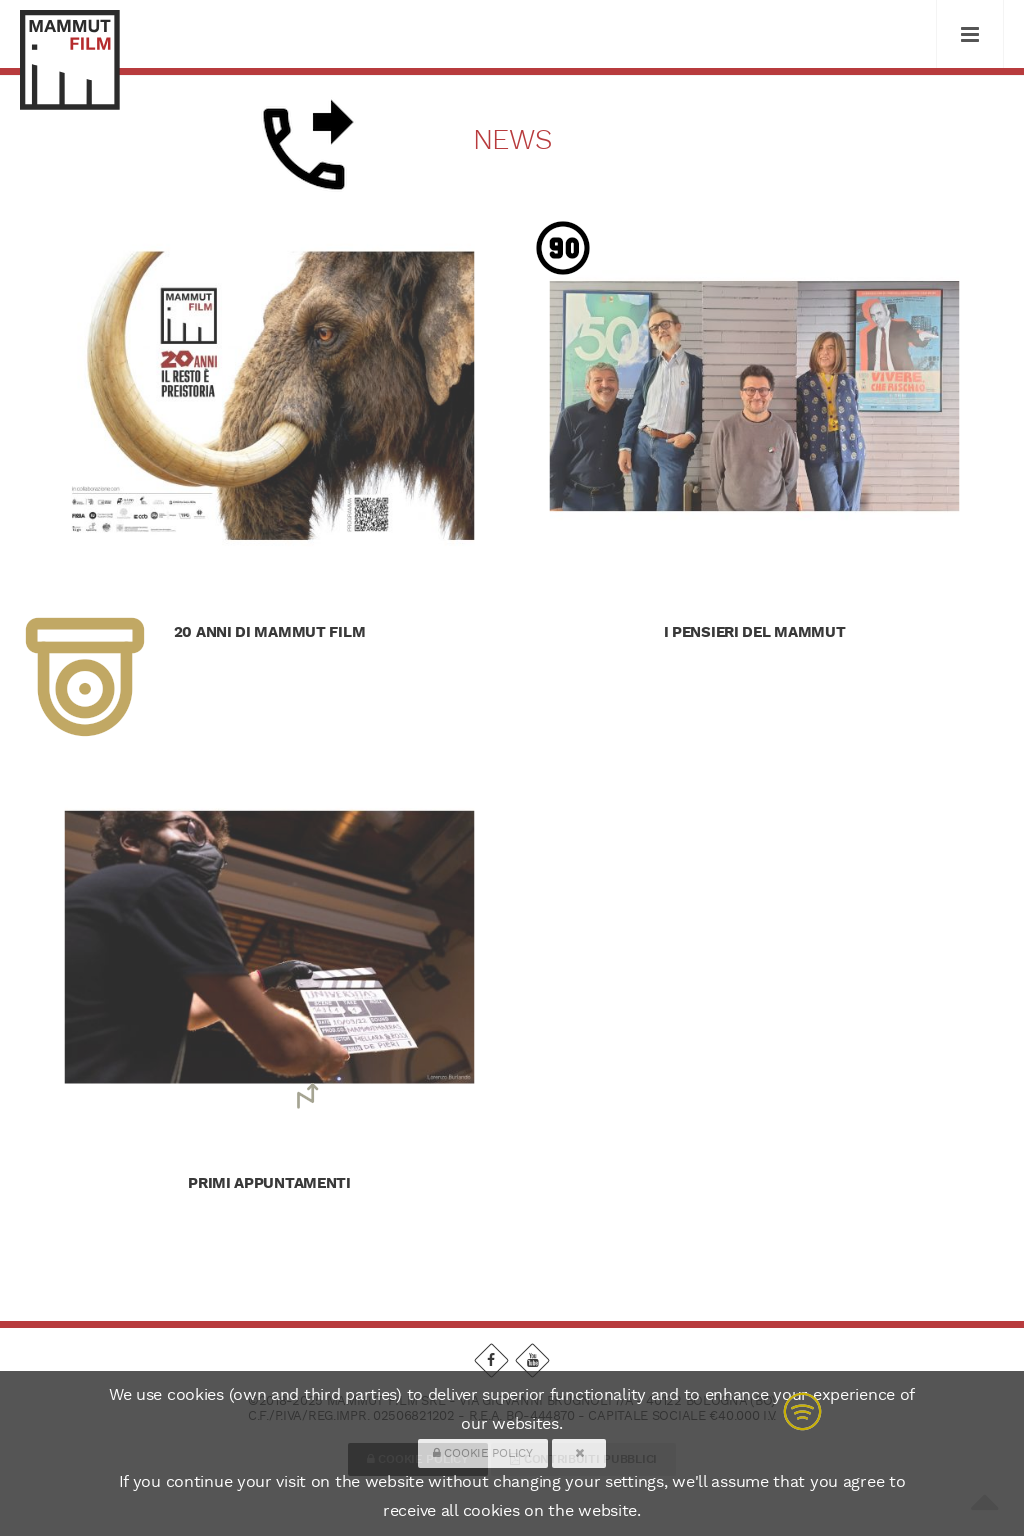 Image resolution: width=1024 pixels, height=1536 pixels. I want to click on set timer or duration for 90 seconds, so click(563, 248).